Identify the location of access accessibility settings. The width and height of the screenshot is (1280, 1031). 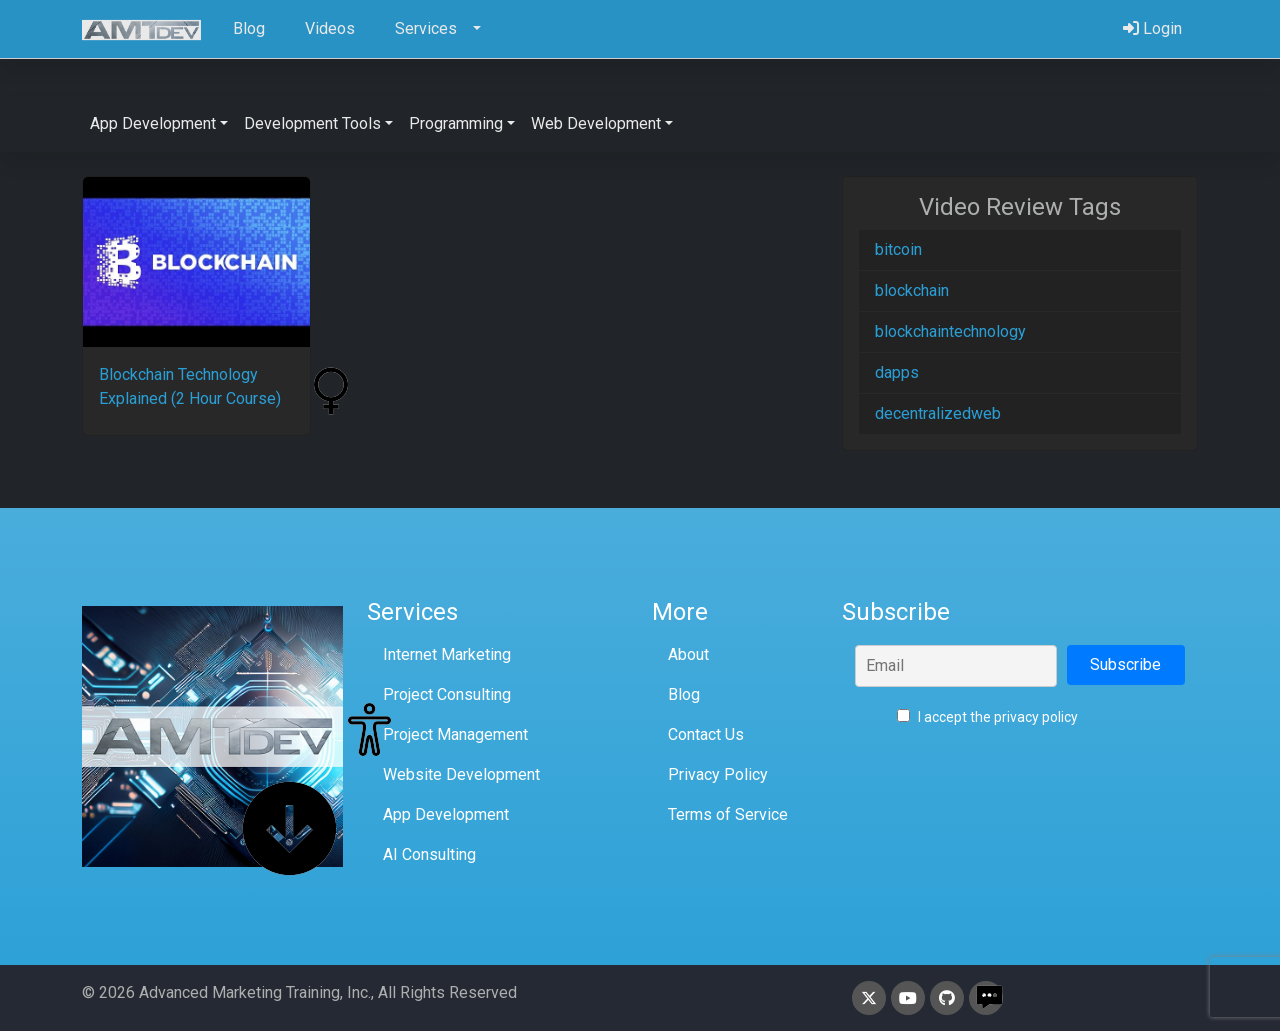
(369, 729).